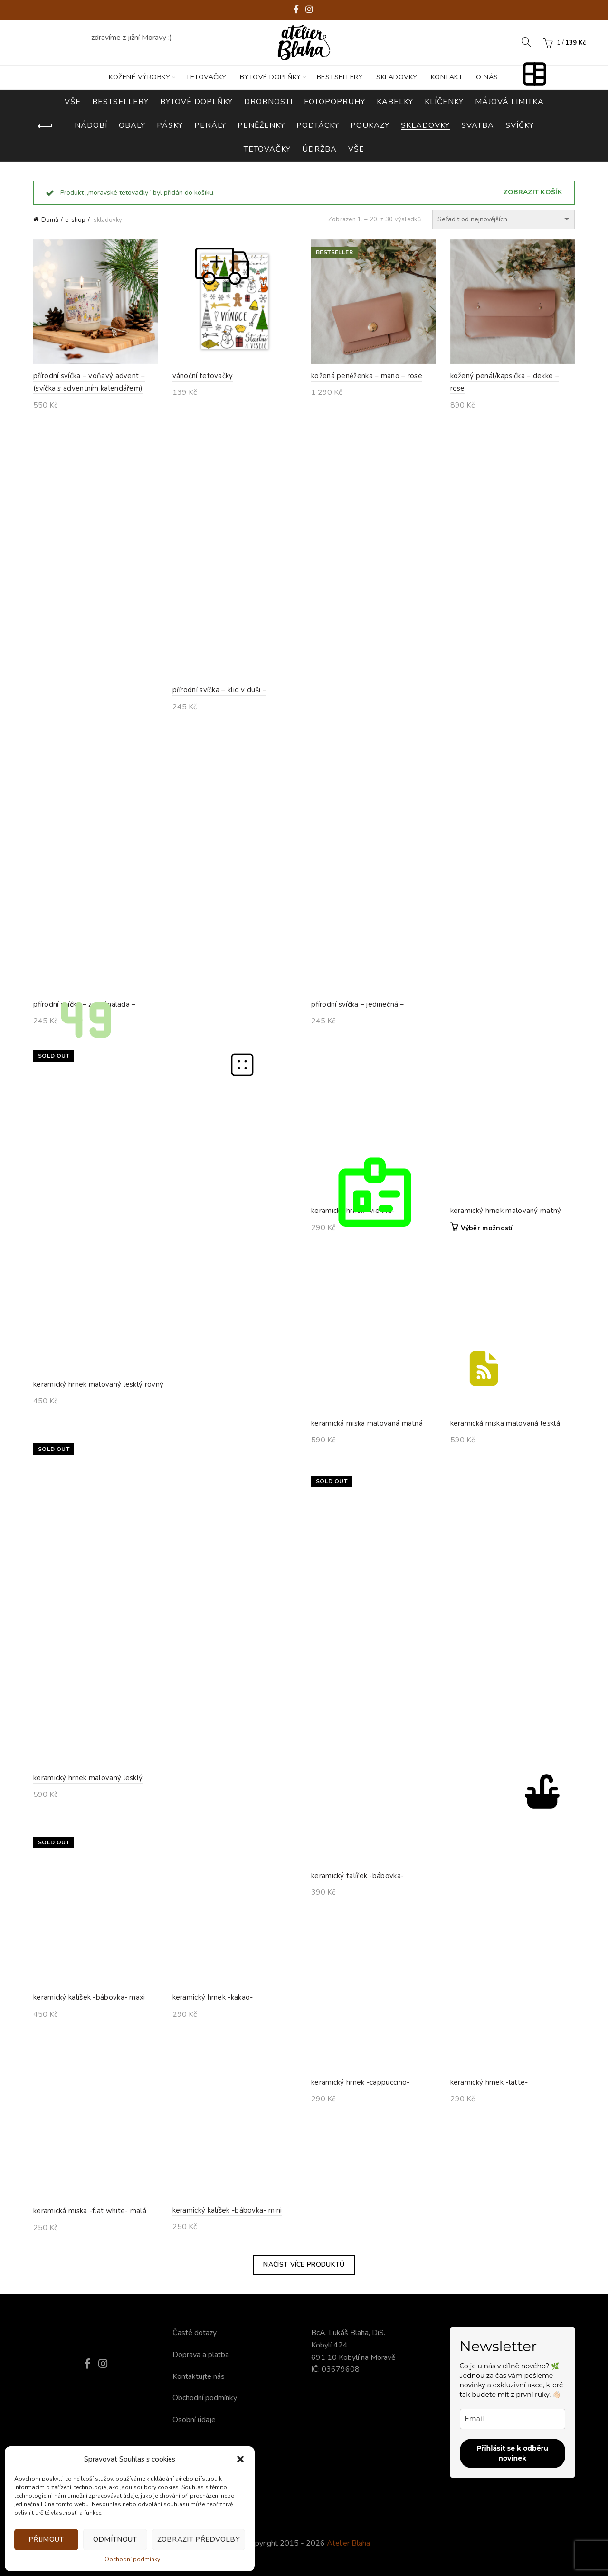 The image size is (608, 2576). I want to click on roll or randomize with a value of four, so click(242, 1065).